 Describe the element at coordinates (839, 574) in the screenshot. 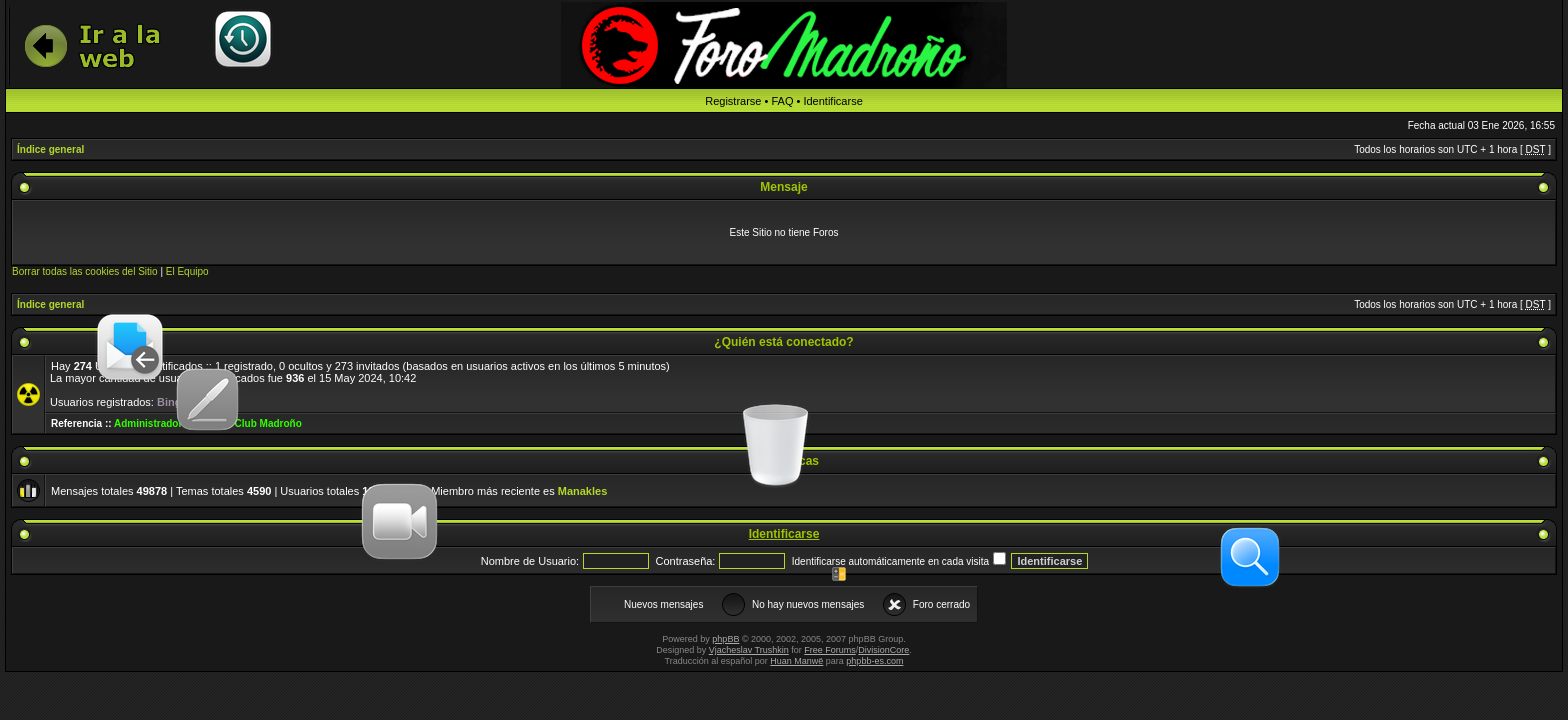

I see `open the calculator app` at that location.